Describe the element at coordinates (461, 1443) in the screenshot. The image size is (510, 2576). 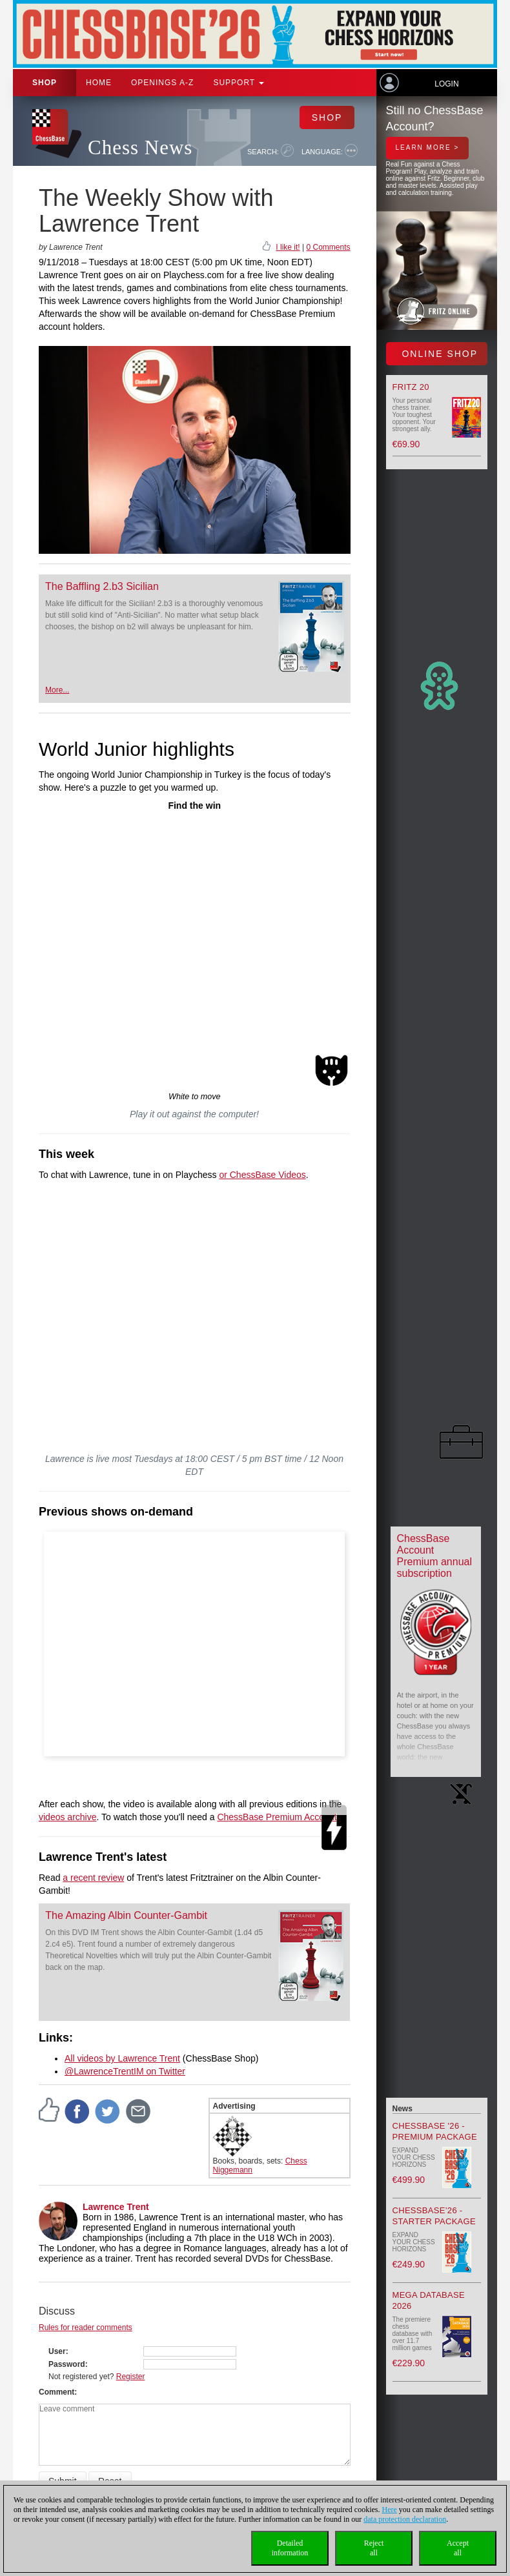
I see `access tools and utilities` at that location.